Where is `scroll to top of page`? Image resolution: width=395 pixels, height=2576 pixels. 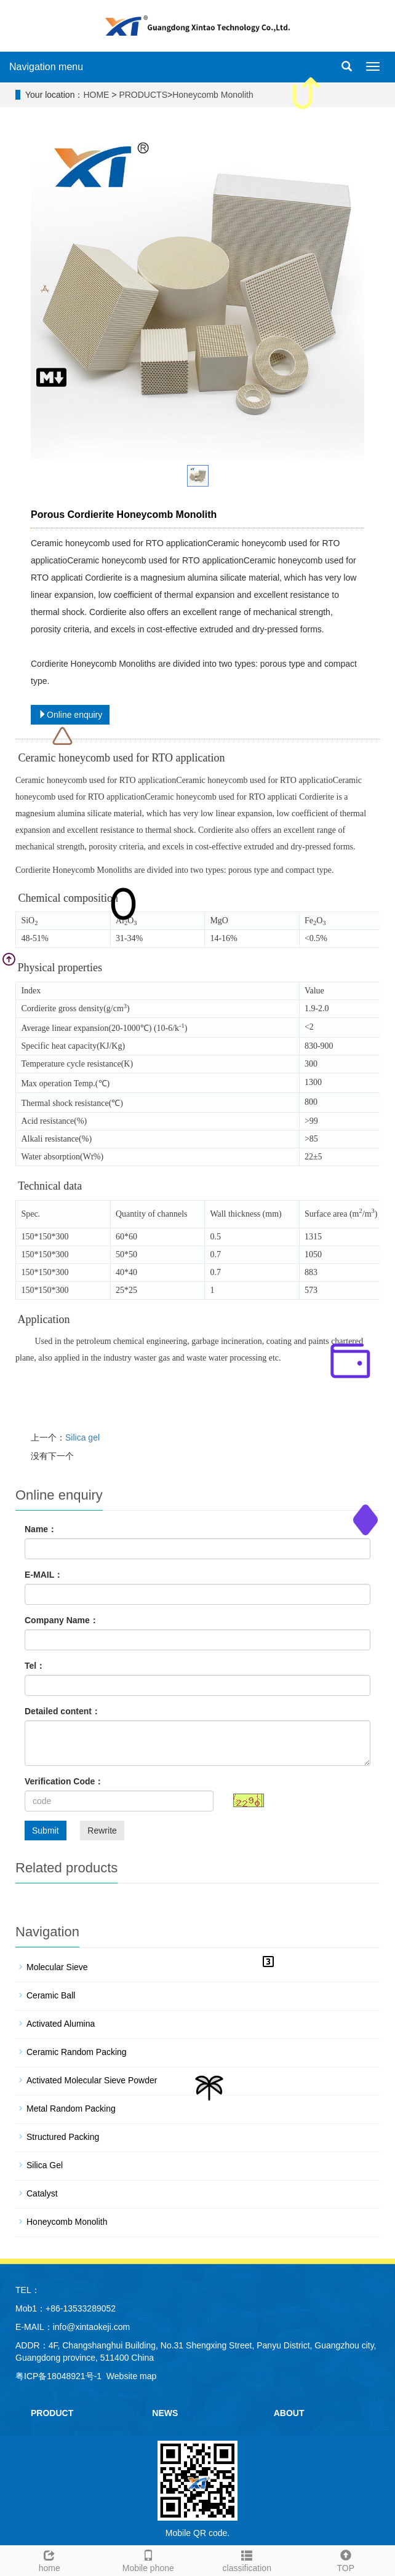 scroll to top of page is located at coordinates (9, 959).